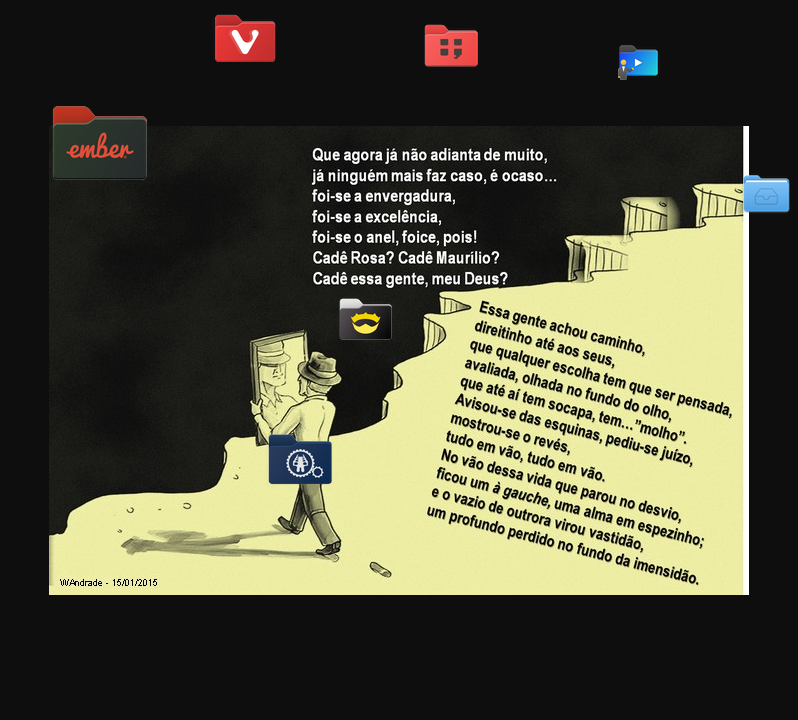 The image size is (798, 720). Describe the element at coordinates (300, 461) in the screenshot. I see `folder for NoLimits coaster simulation mods and custom content` at that location.